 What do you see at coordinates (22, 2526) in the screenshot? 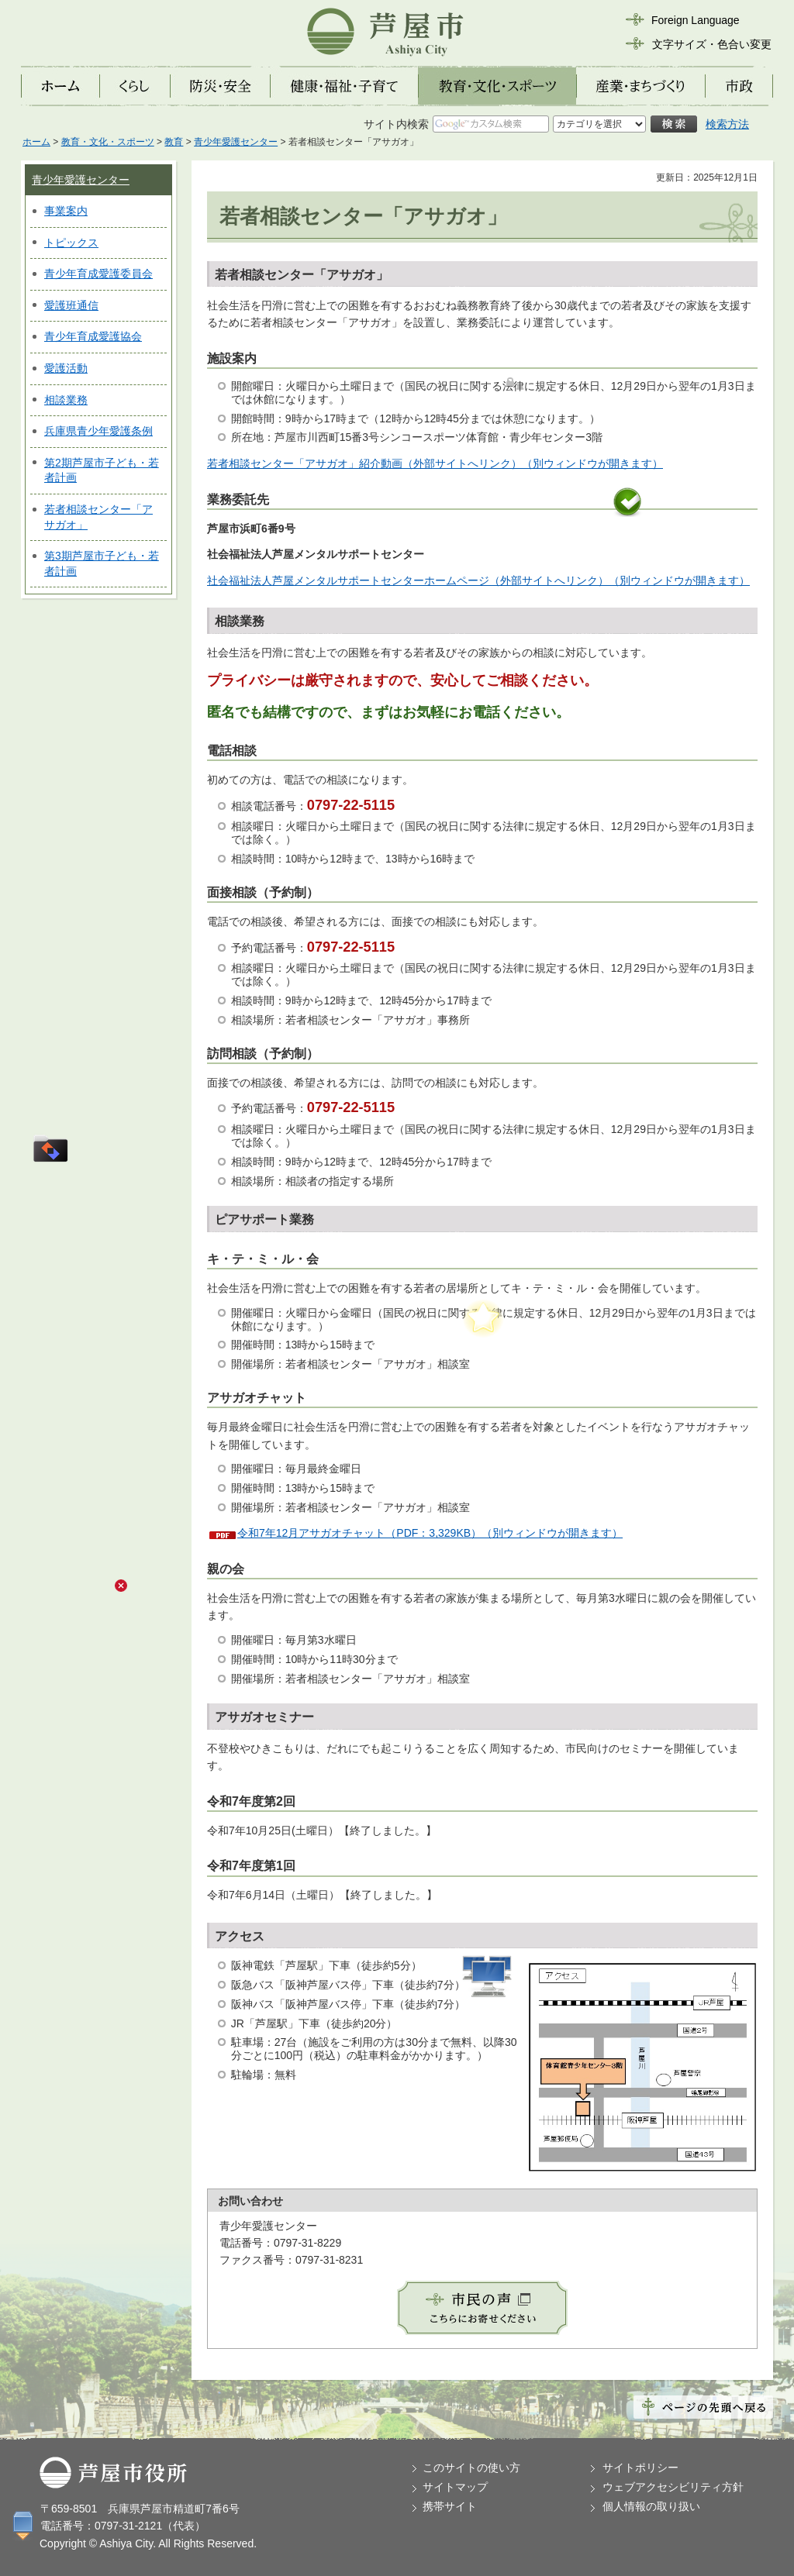
I see `insert an object or embed content` at bounding box center [22, 2526].